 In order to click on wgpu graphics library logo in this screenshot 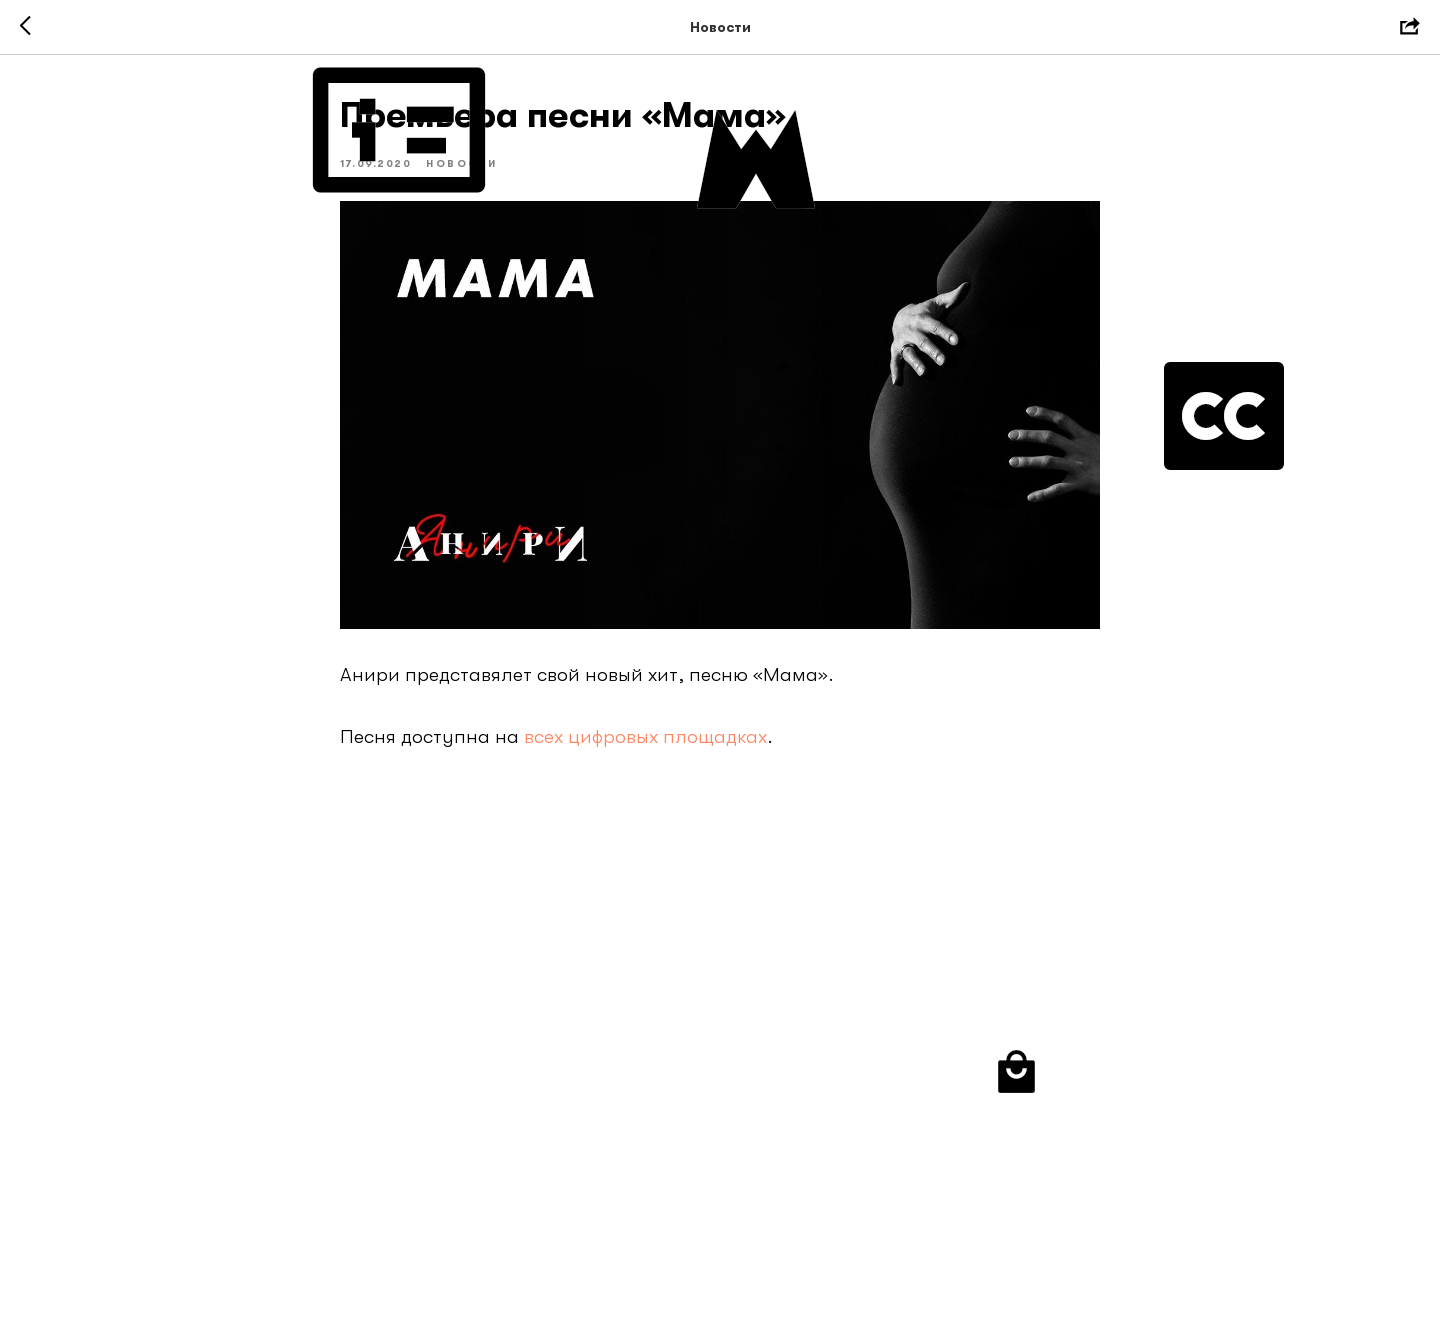, I will do `click(756, 159)`.